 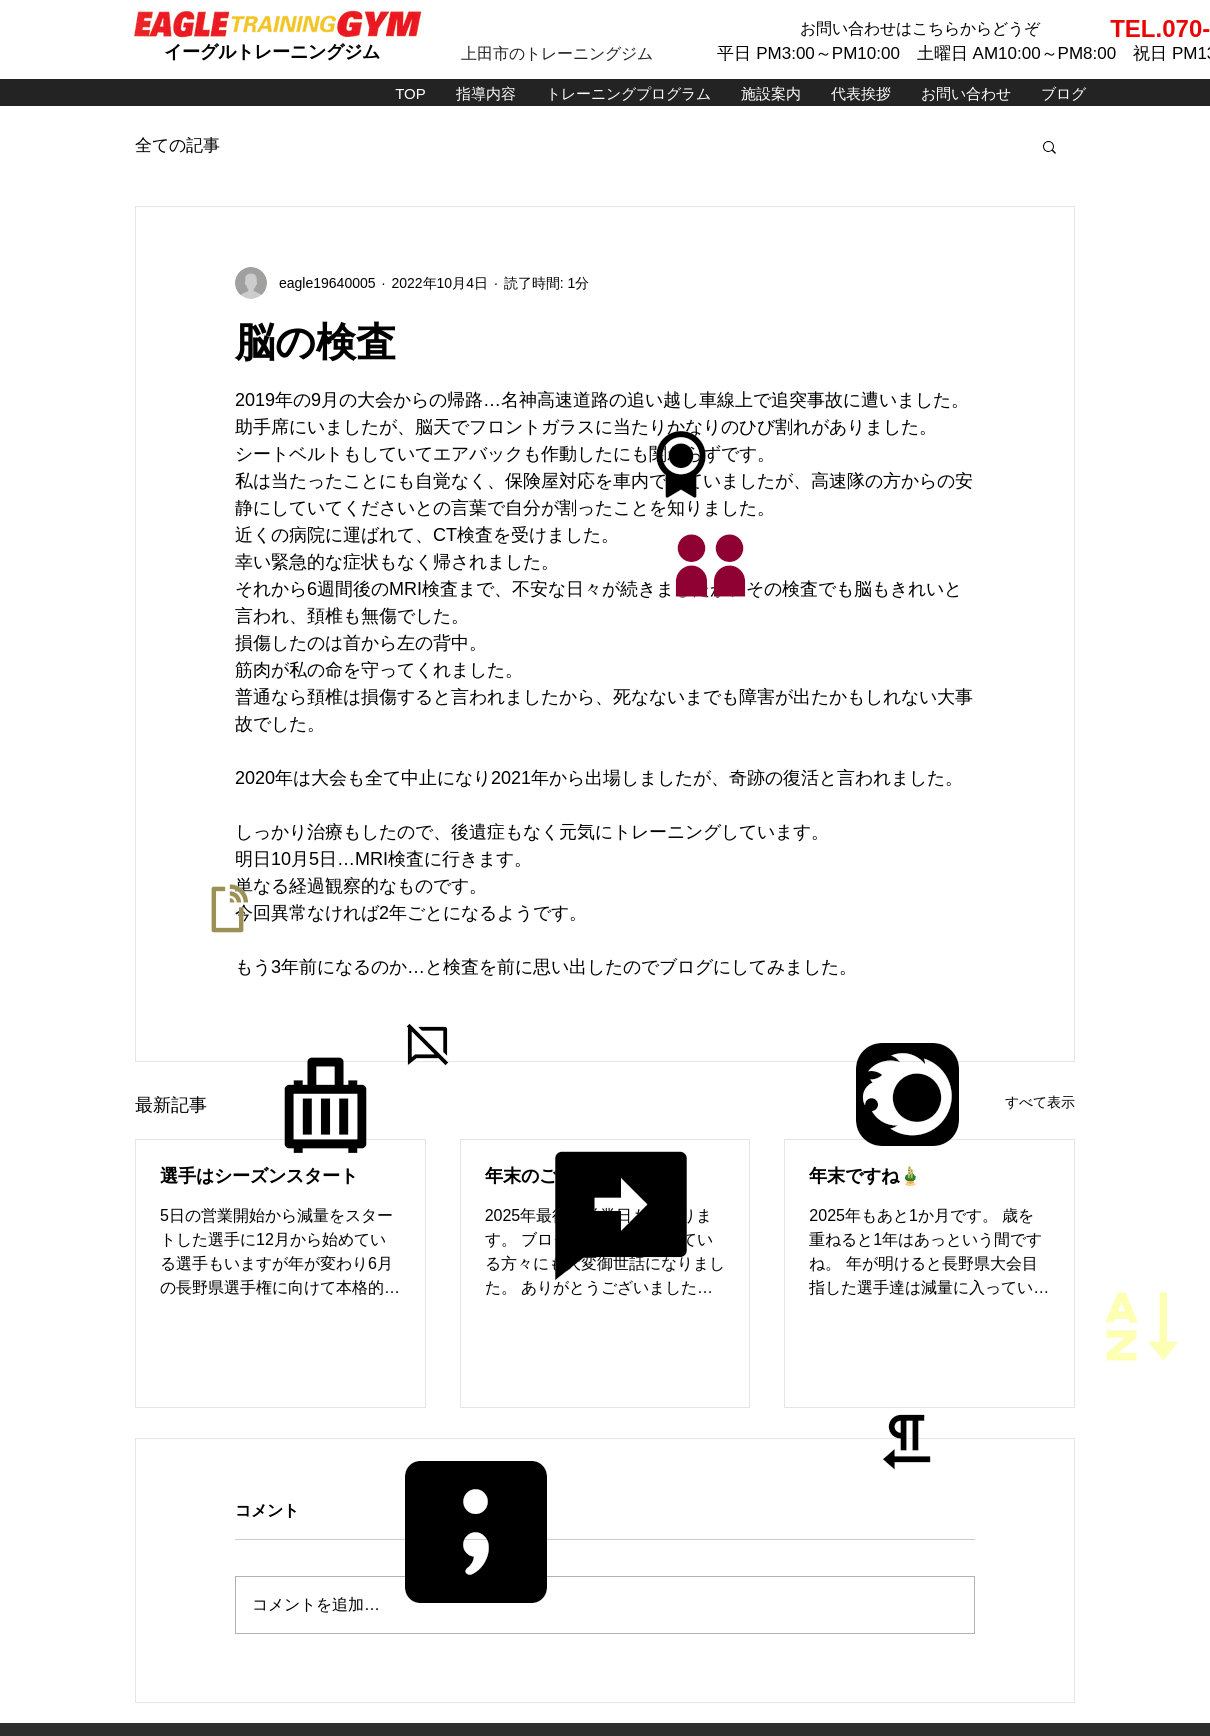 What do you see at coordinates (476, 1532) in the screenshot?
I see `open tldraw whiteboard application` at bounding box center [476, 1532].